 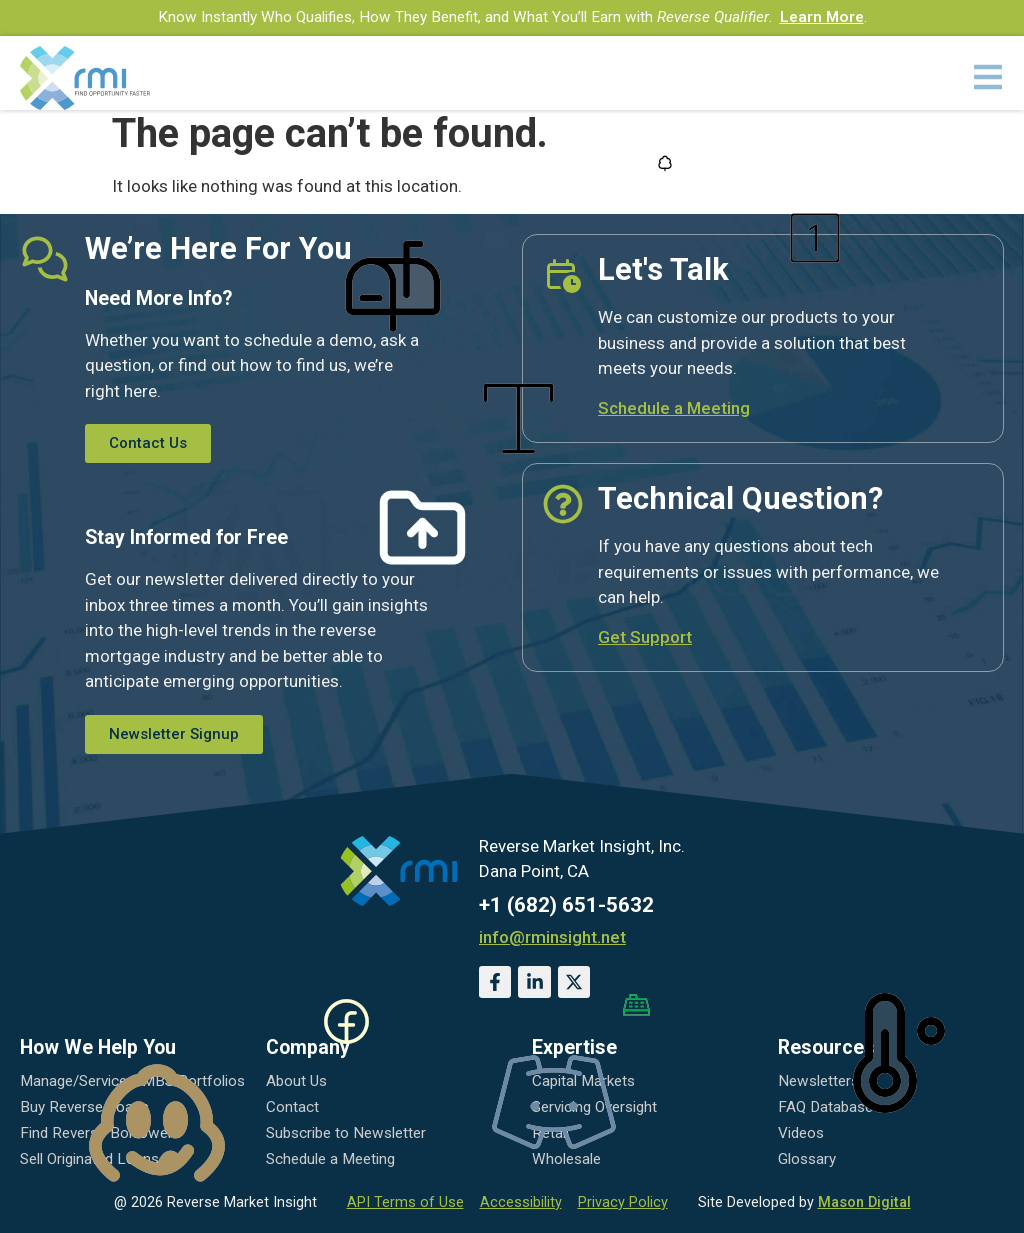 What do you see at coordinates (889, 1053) in the screenshot?
I see `view current temperature` at bounding box center [889, 1053].